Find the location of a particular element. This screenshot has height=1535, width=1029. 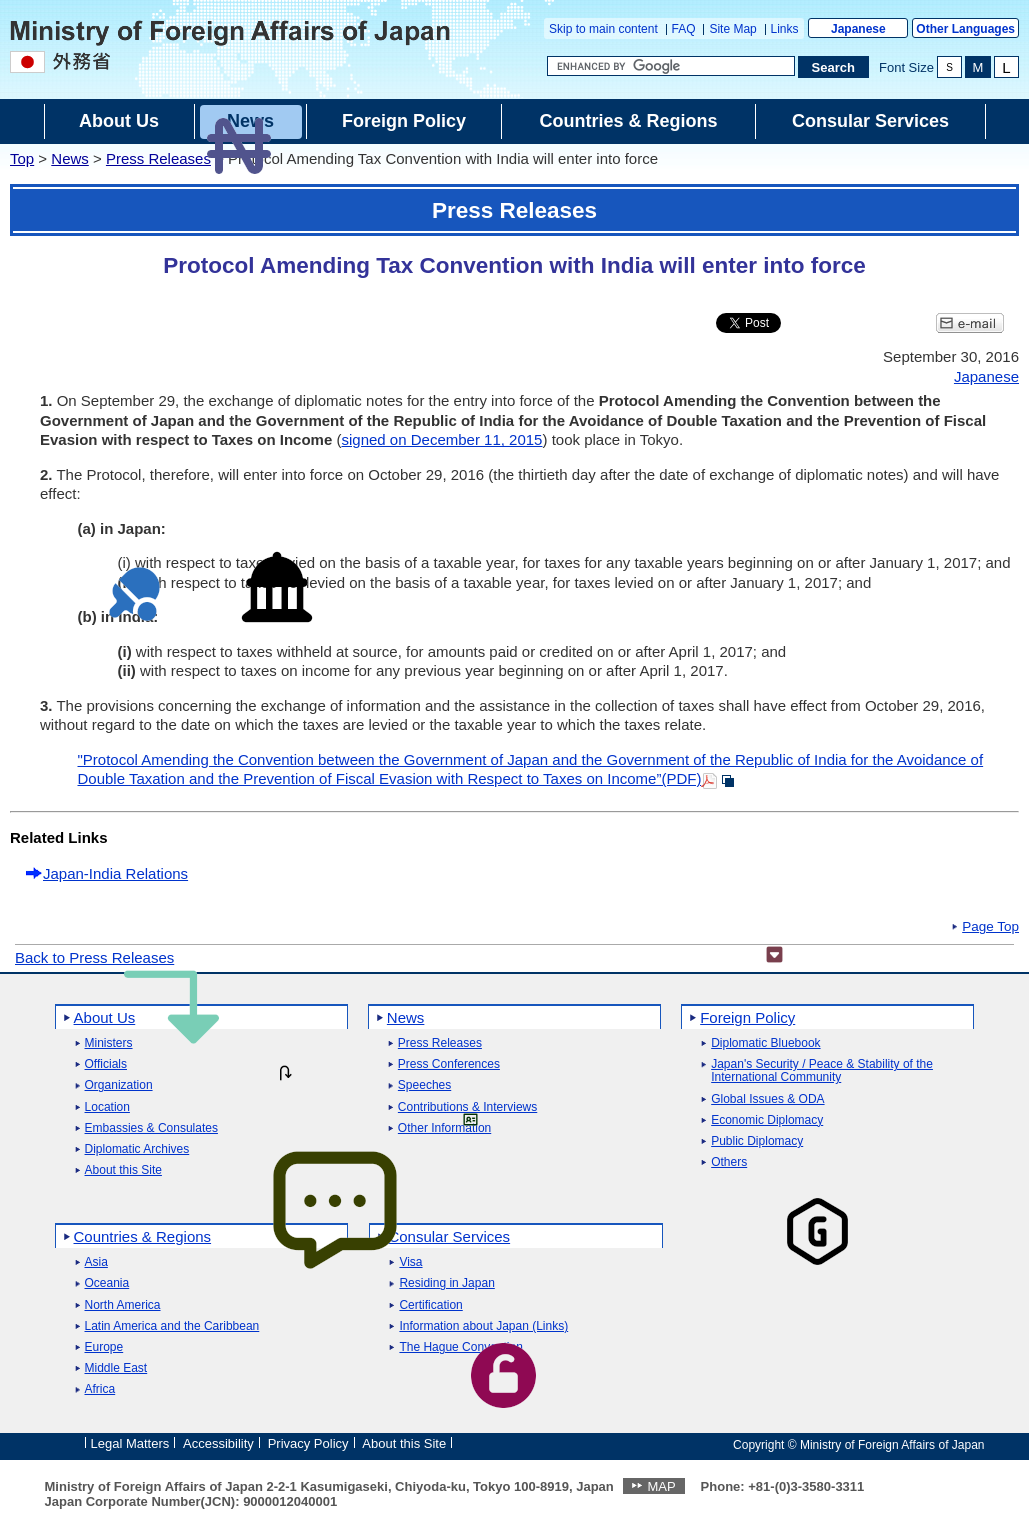

open messaging or chat is located at coordinates (335, 1207).